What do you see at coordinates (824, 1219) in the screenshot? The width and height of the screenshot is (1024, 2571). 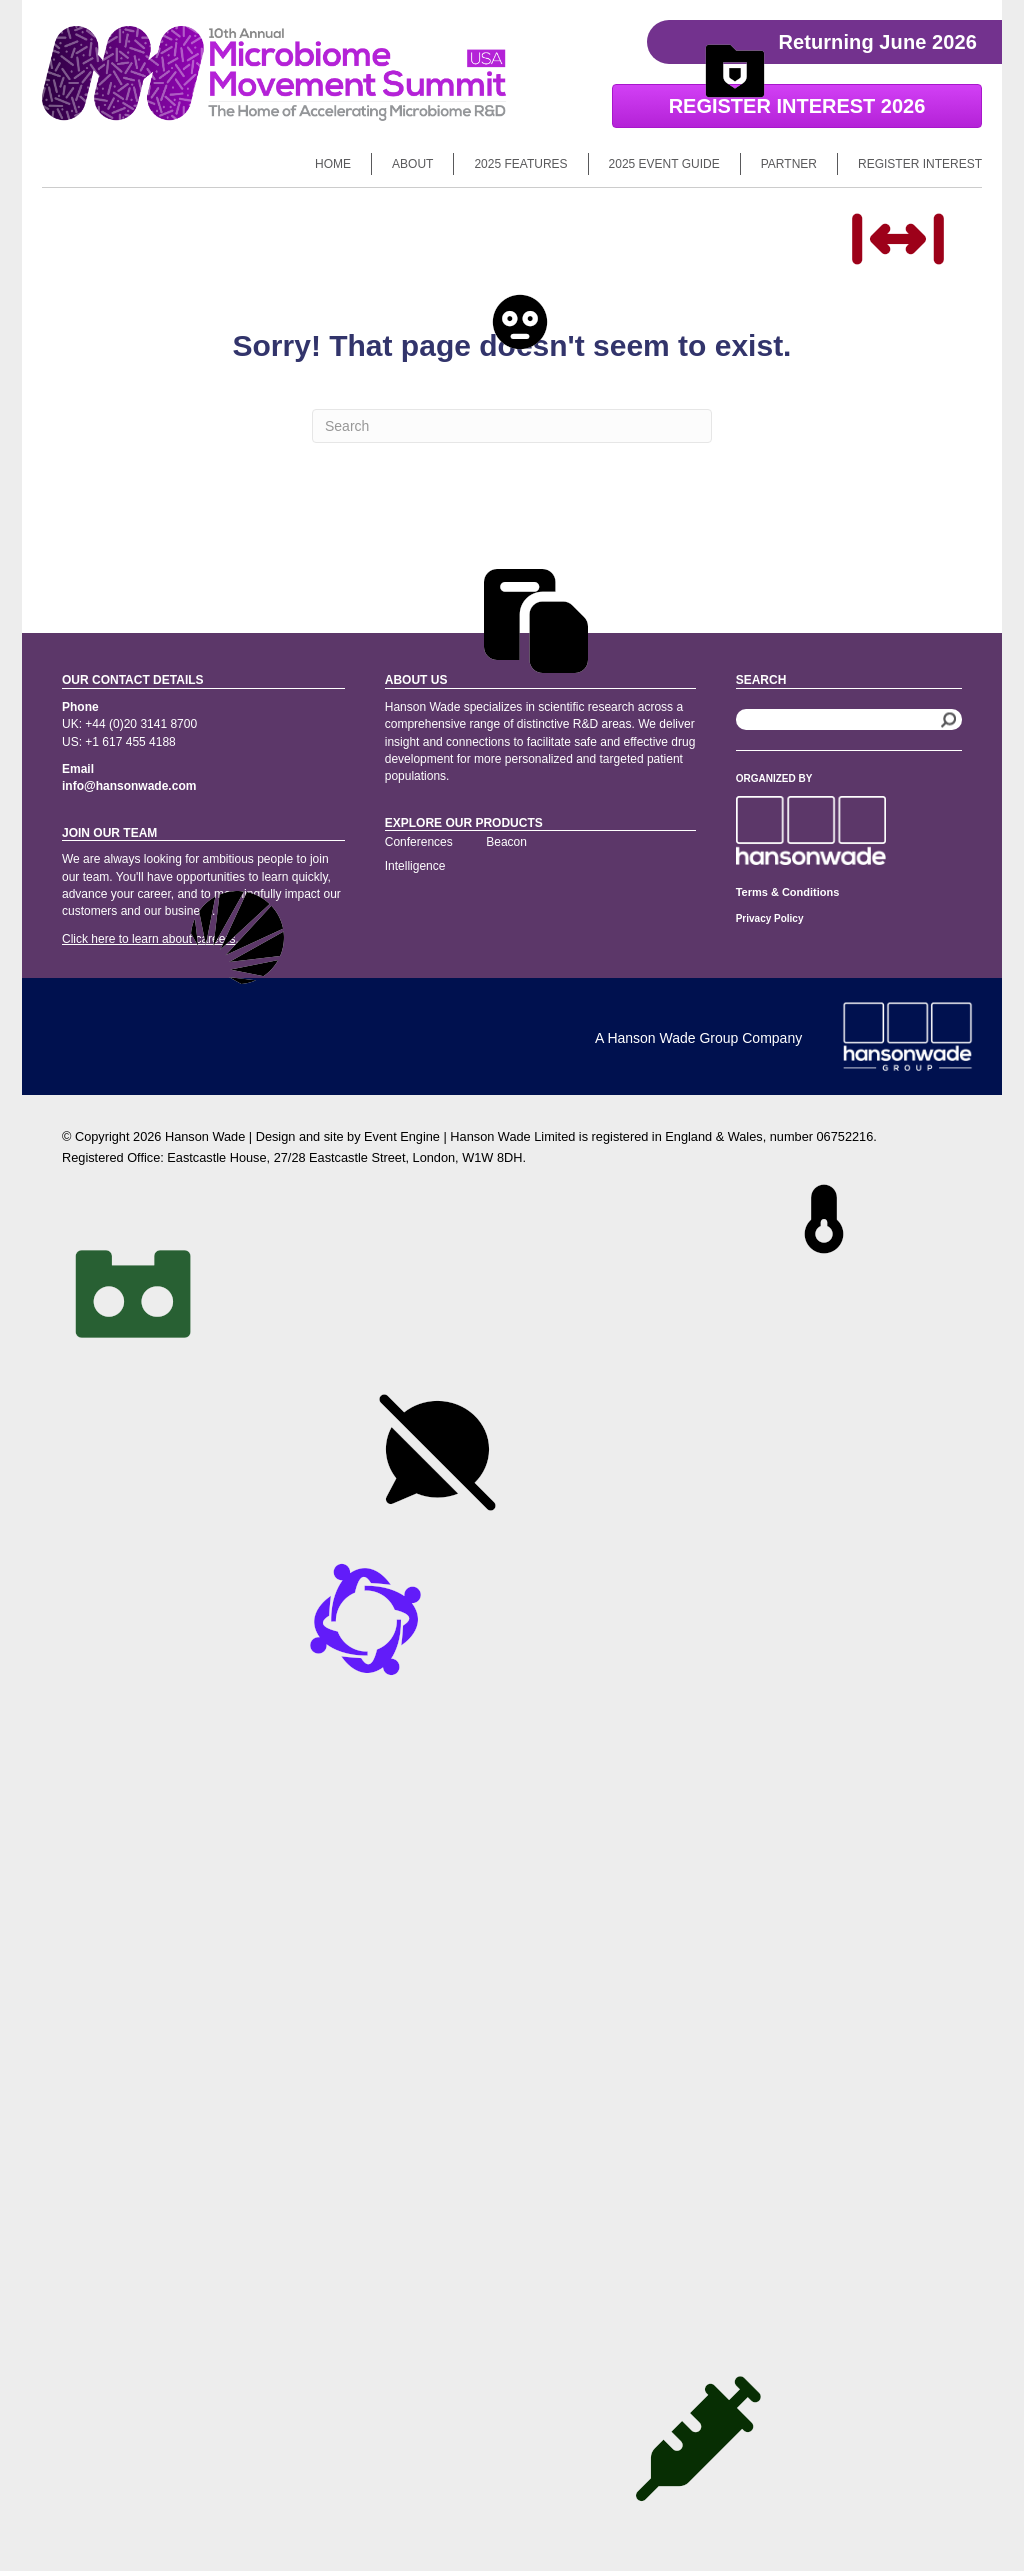 I see `indicates low temperature reading` at bounding box center [824, 1219].